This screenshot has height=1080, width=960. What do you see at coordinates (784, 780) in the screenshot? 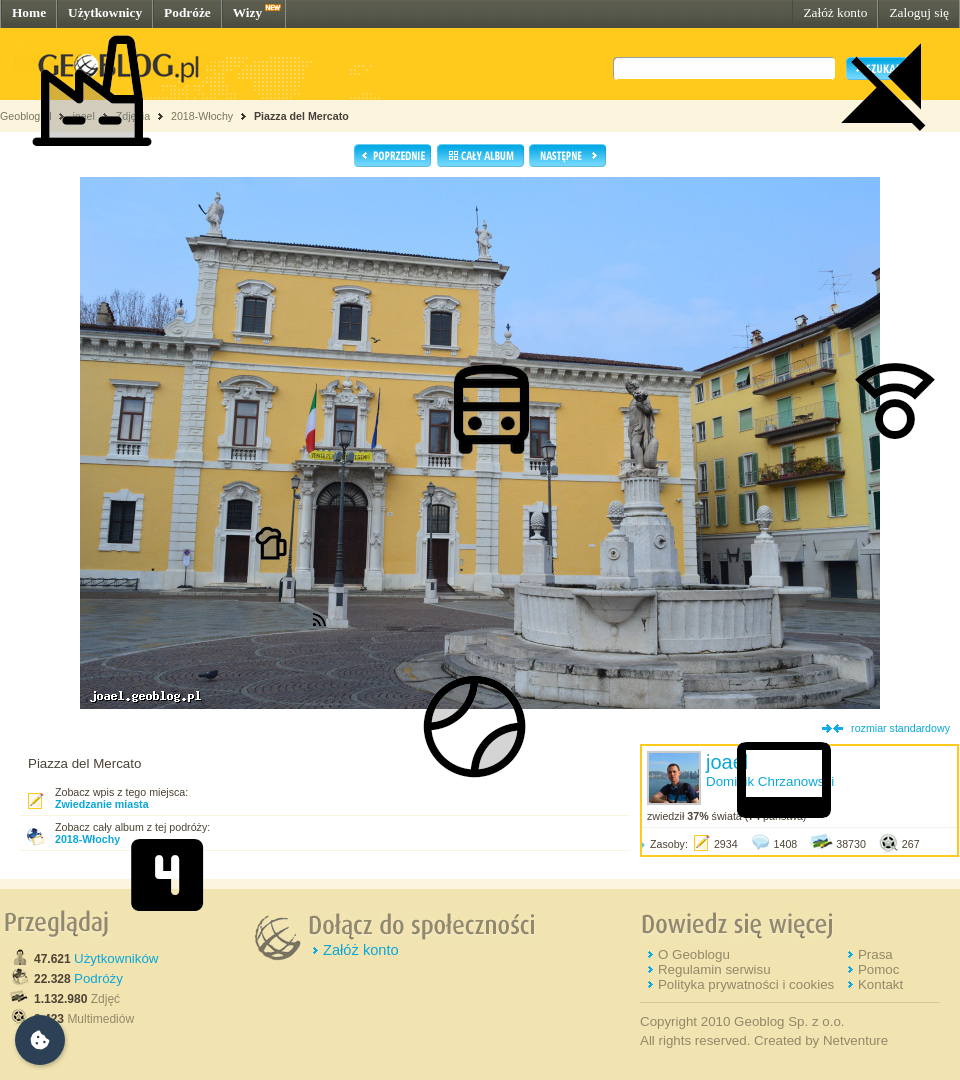
I see `video player with caption or subtitle area` at bounding box center [784, 780].